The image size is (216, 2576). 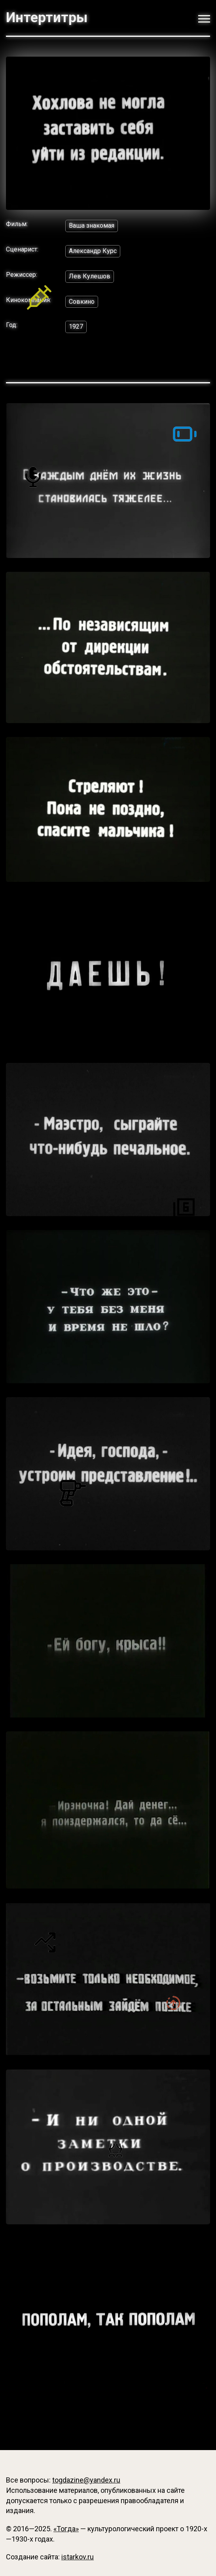 I want to click on access theater or cinema listings, so click(x=116, y=2150).